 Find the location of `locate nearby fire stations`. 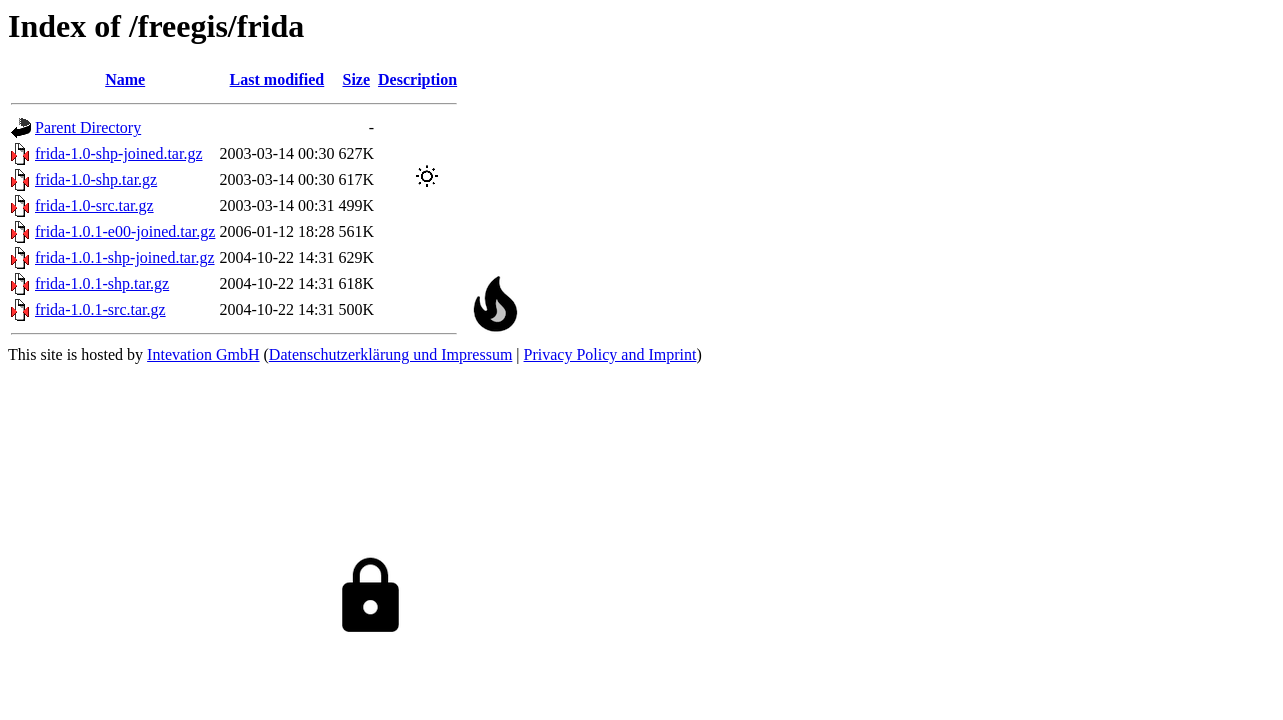

locate nearby fire stations is located at coordinates (495, 304).